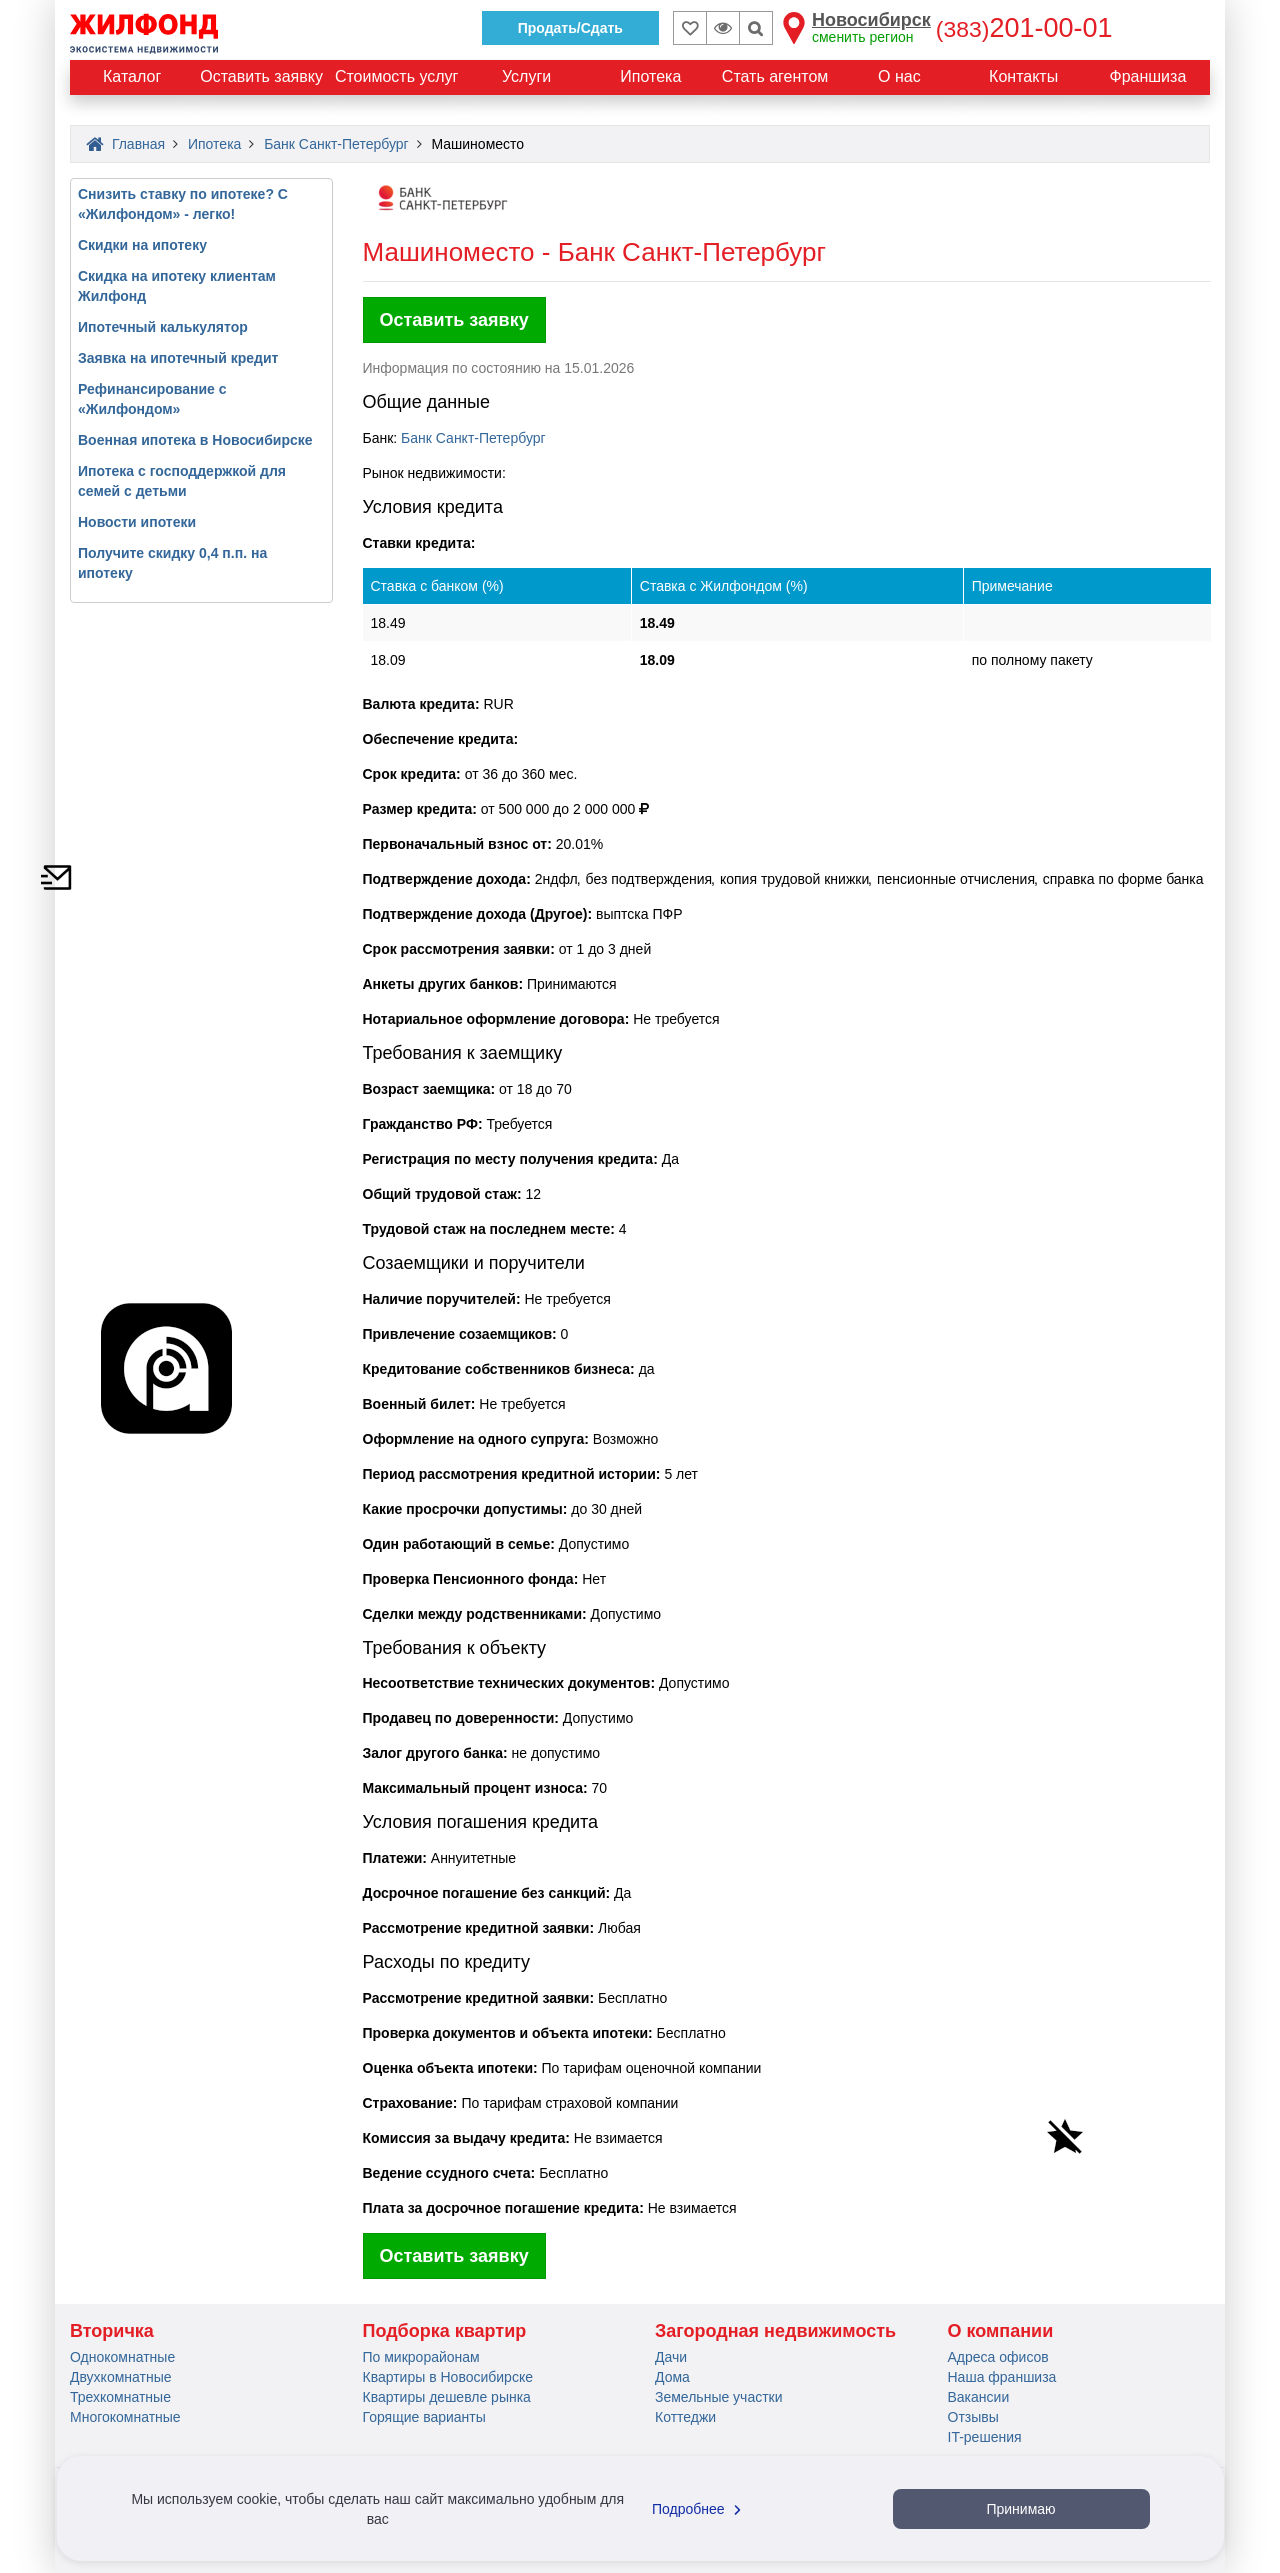 The width and height of the screenshot is (1280, 2573). What do you see at coordinates (57, 877) in the screenshot?
I see `send an email or message` at bounding box center [57, 877].